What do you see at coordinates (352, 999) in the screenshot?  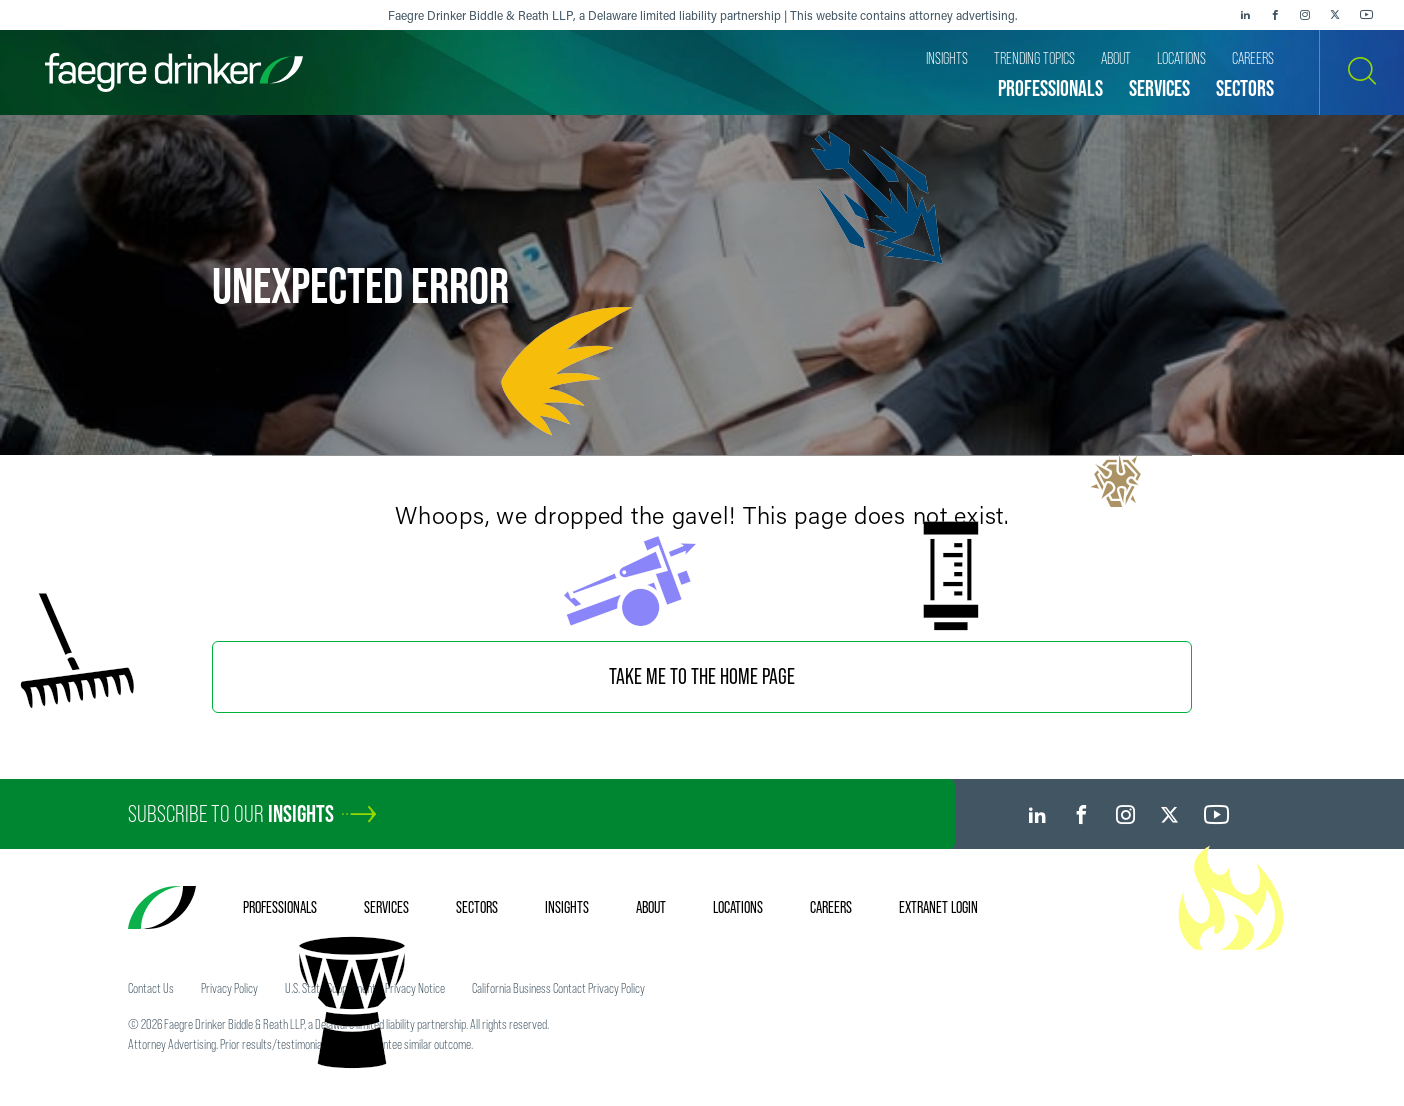 I see `select djembe or african drum instrument` at bounding box center [352, 999].